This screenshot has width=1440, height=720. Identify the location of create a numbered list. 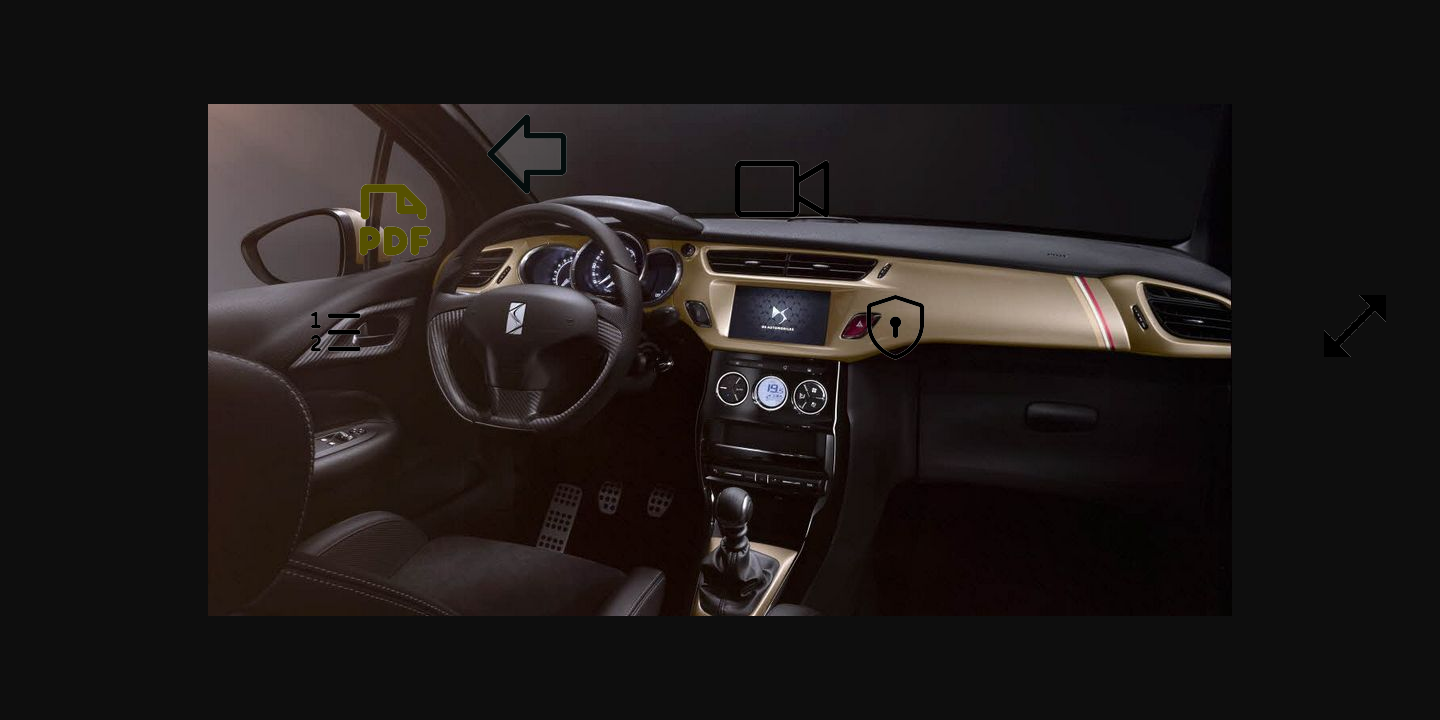
(337, 331).